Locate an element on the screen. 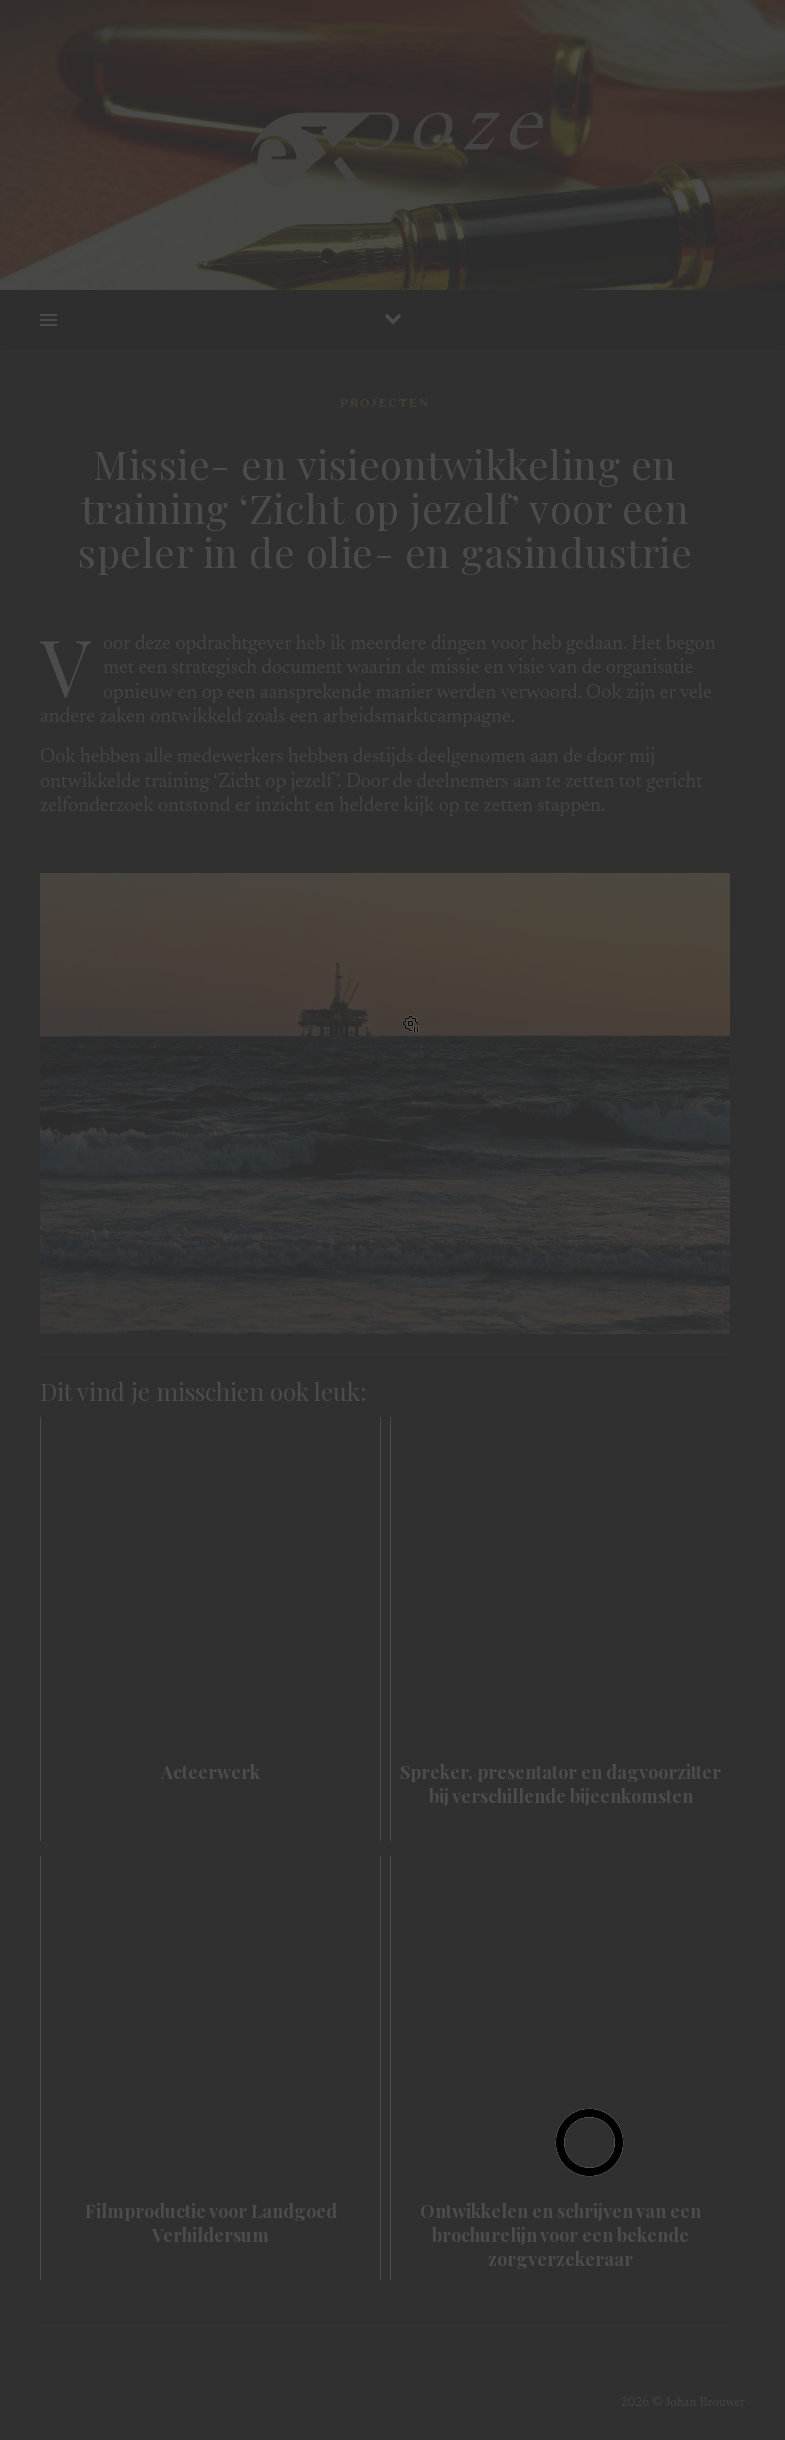  start recording audio or video is located at coordinates (589, 2142).